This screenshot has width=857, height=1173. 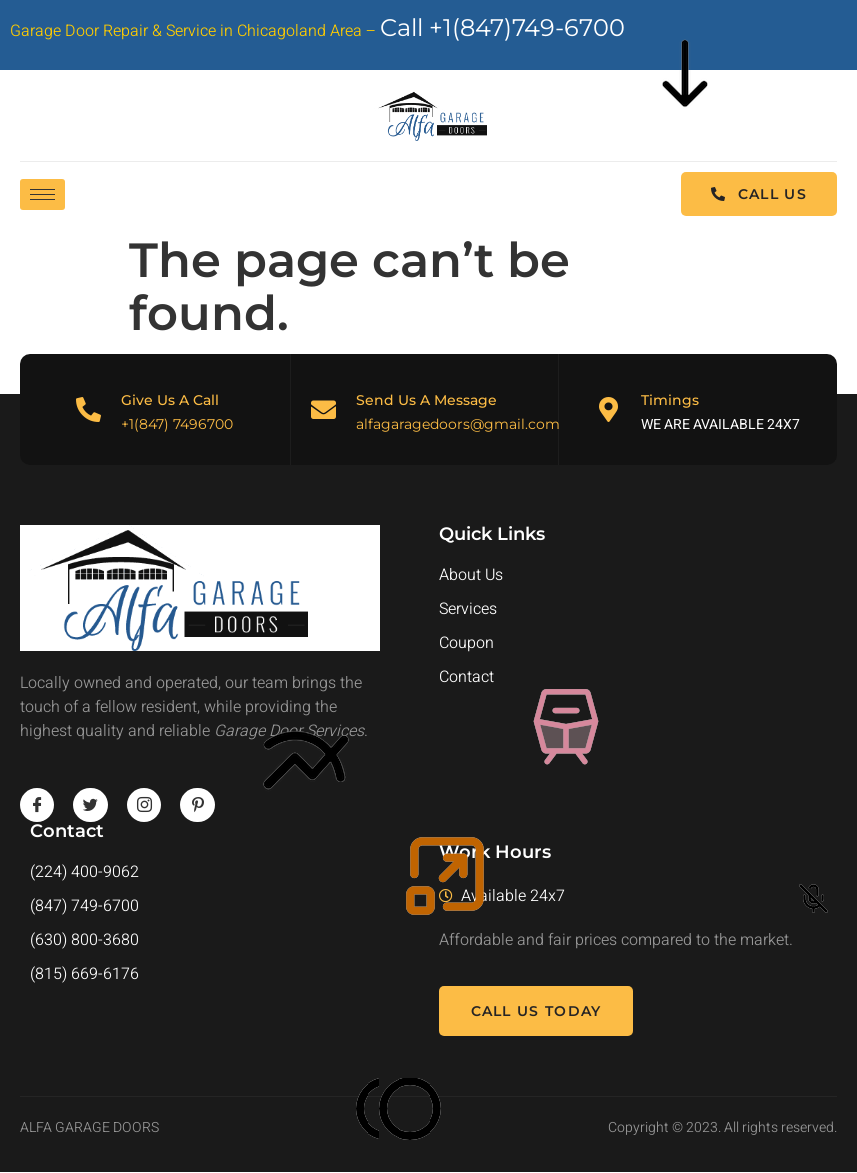 What do you see at coordinates (566, 724) in the screenshot?
I see `view regional train schedules` at bounding box center [566, 724].